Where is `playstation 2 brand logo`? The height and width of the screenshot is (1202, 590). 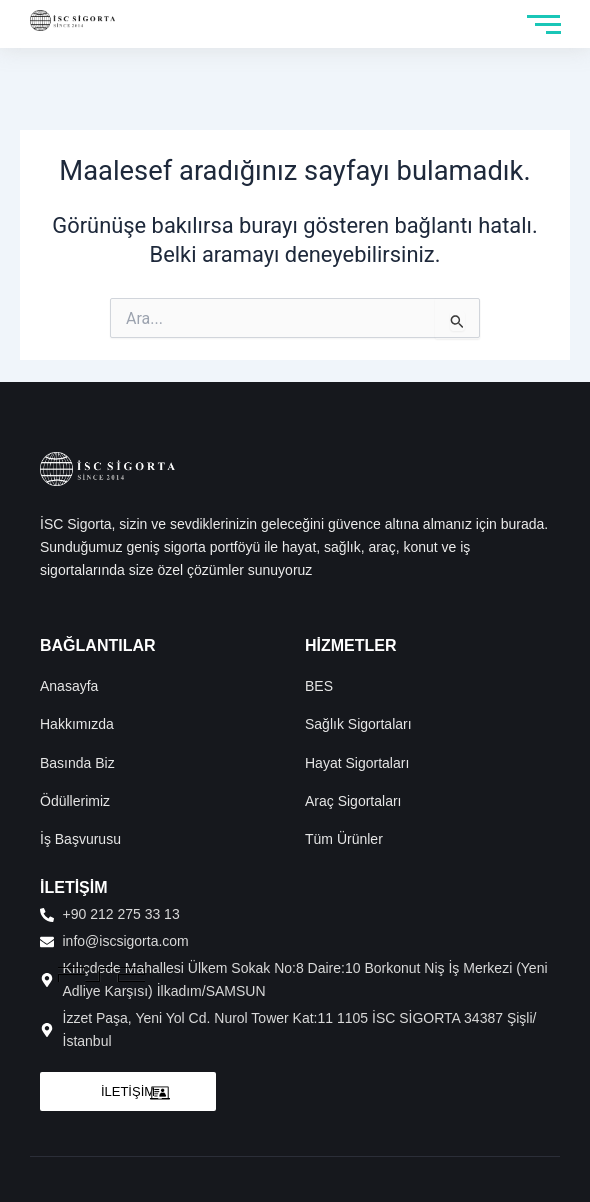 playstation 2 brand logo is located at coordinates (101, 974).